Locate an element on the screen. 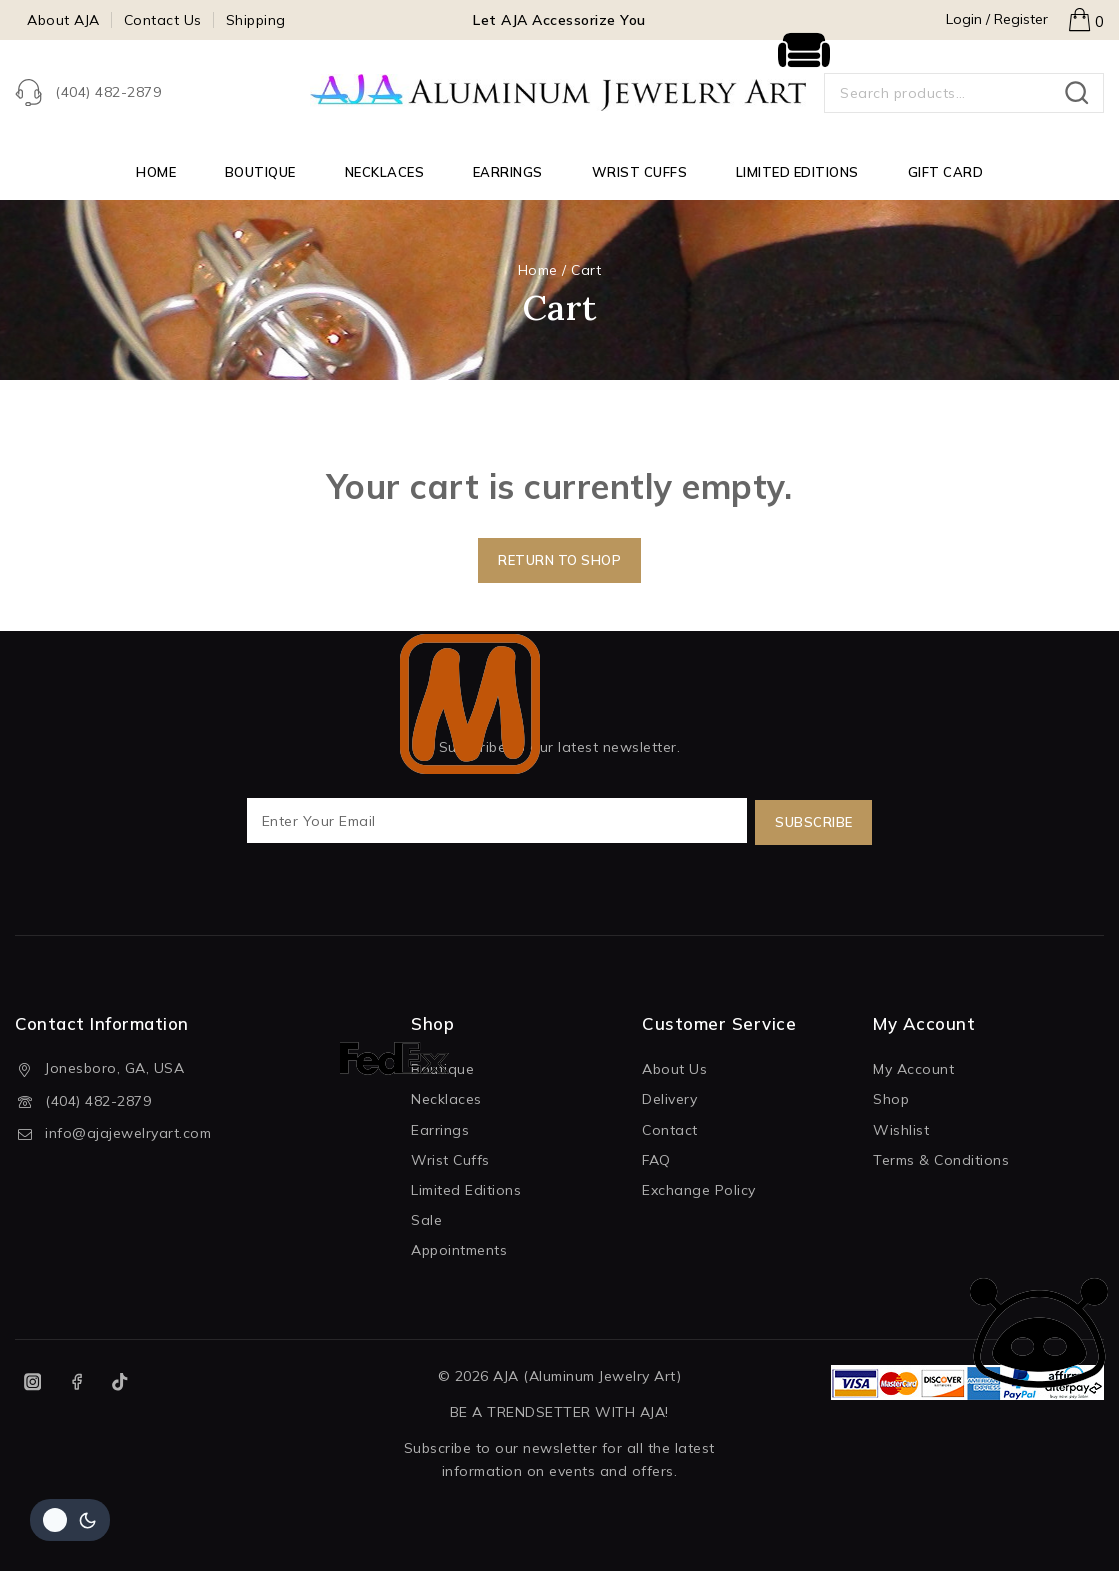 This screenshot has width=1119, height=1571. open MangaUpdates website or app is located at coordinates (470, 704).